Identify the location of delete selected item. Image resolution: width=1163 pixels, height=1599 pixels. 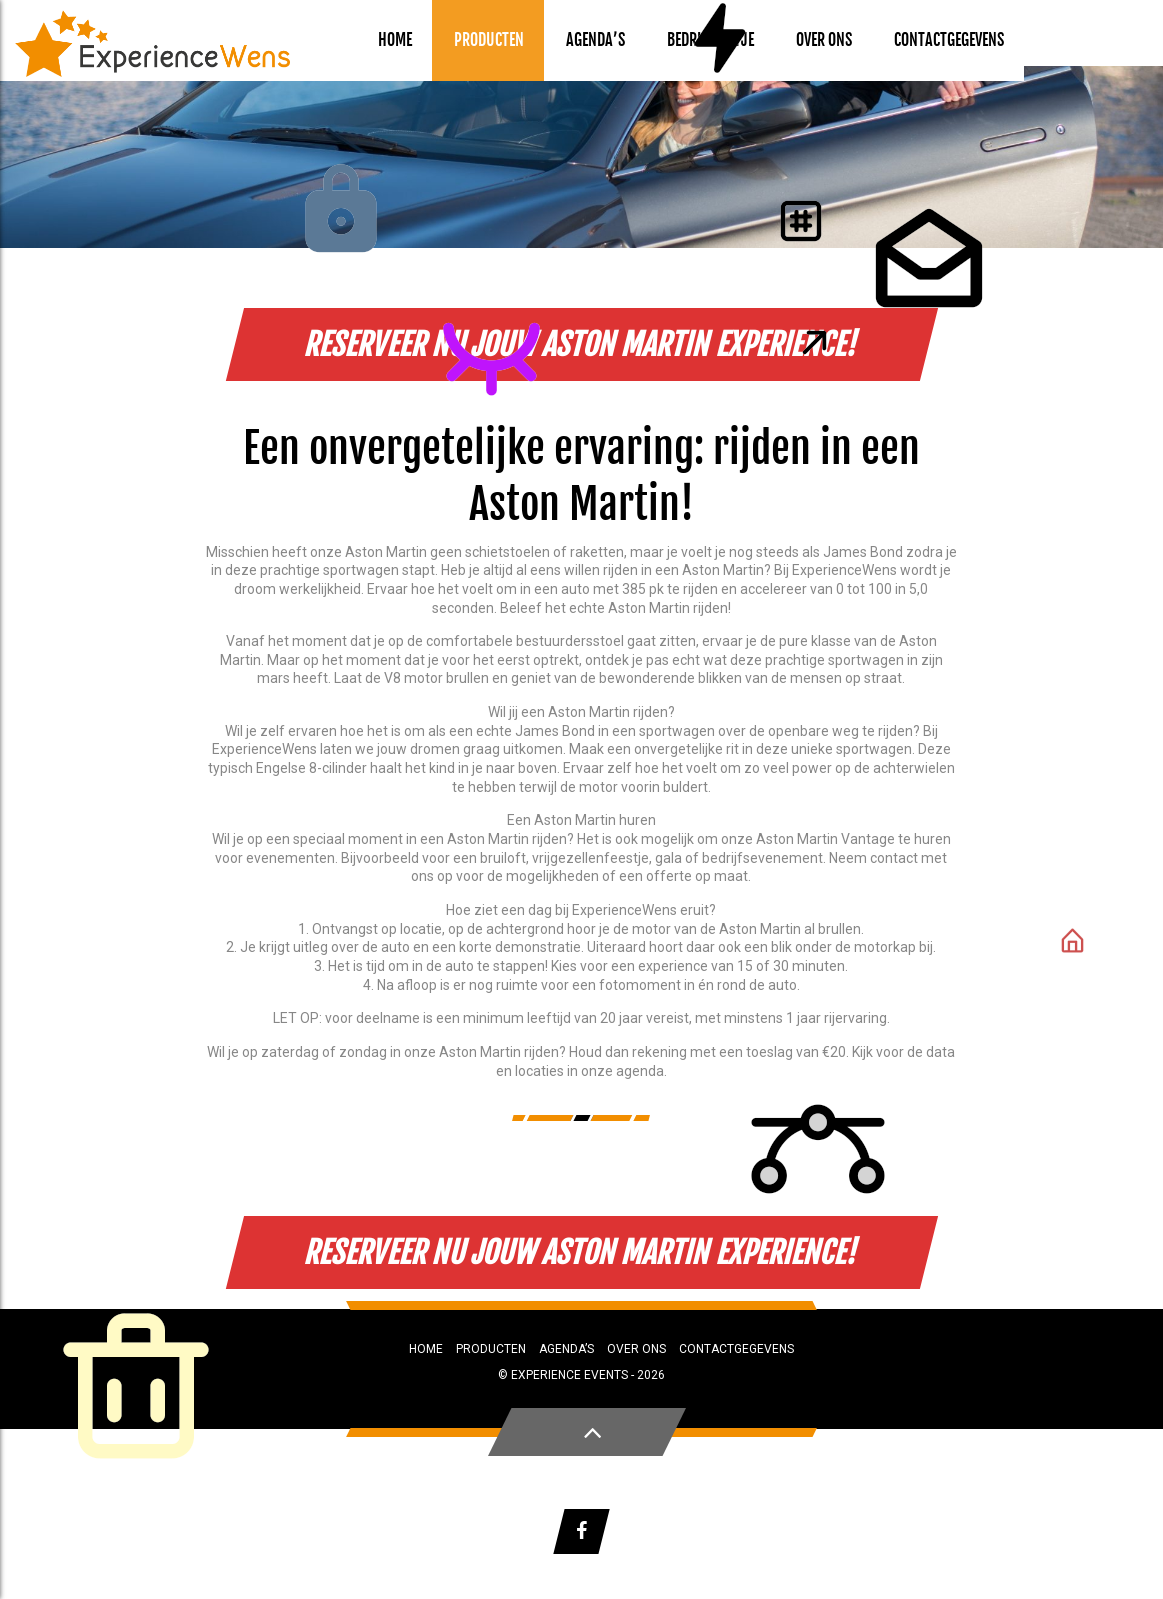
(136, 1386).